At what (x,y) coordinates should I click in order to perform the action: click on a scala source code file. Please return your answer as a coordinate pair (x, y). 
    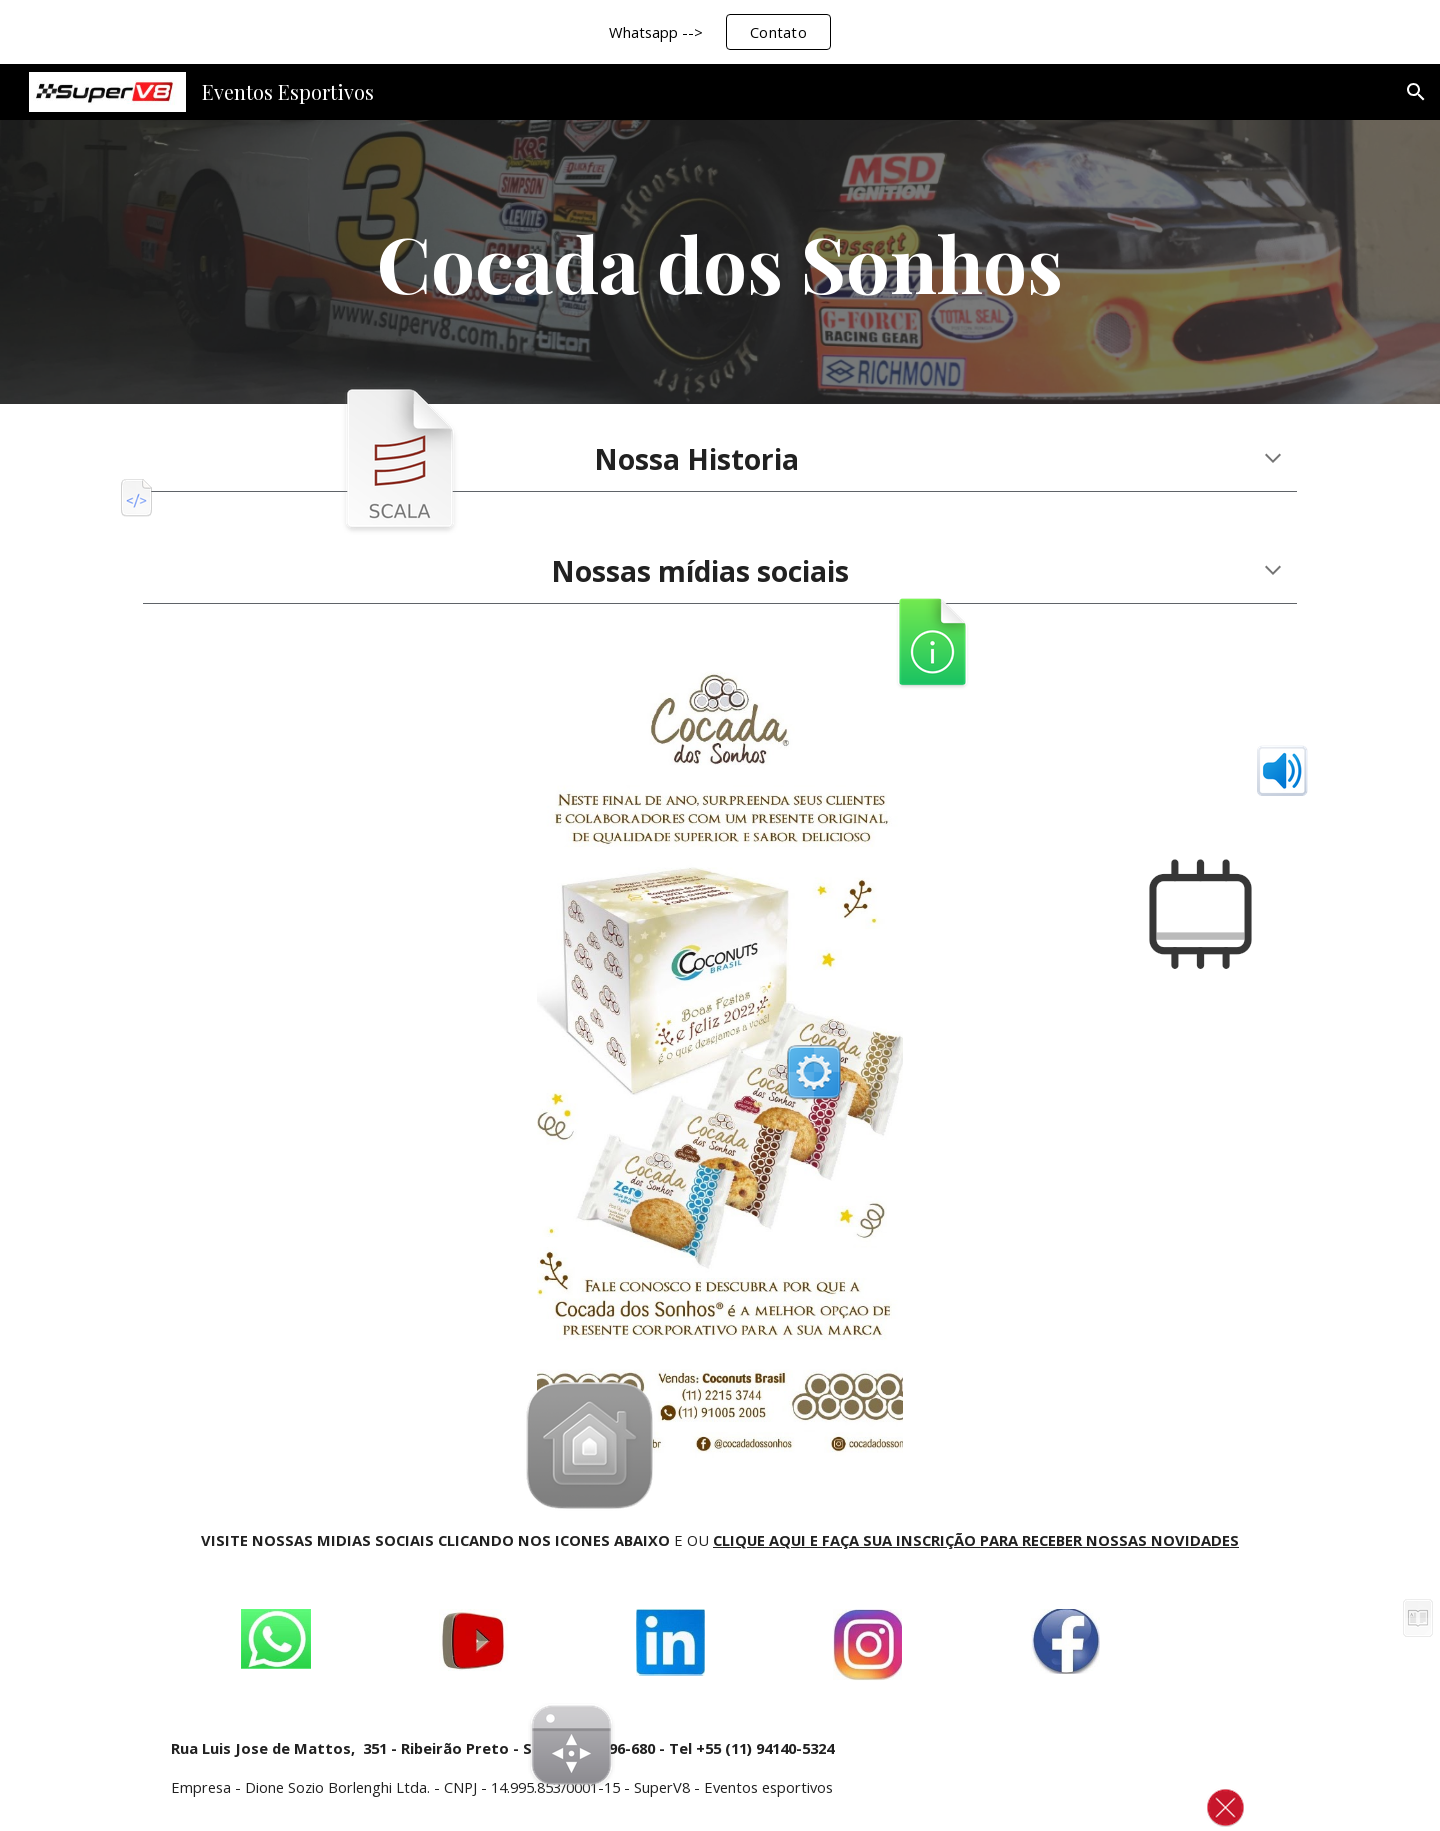
    Looking at the image, I should click on (400, 461).